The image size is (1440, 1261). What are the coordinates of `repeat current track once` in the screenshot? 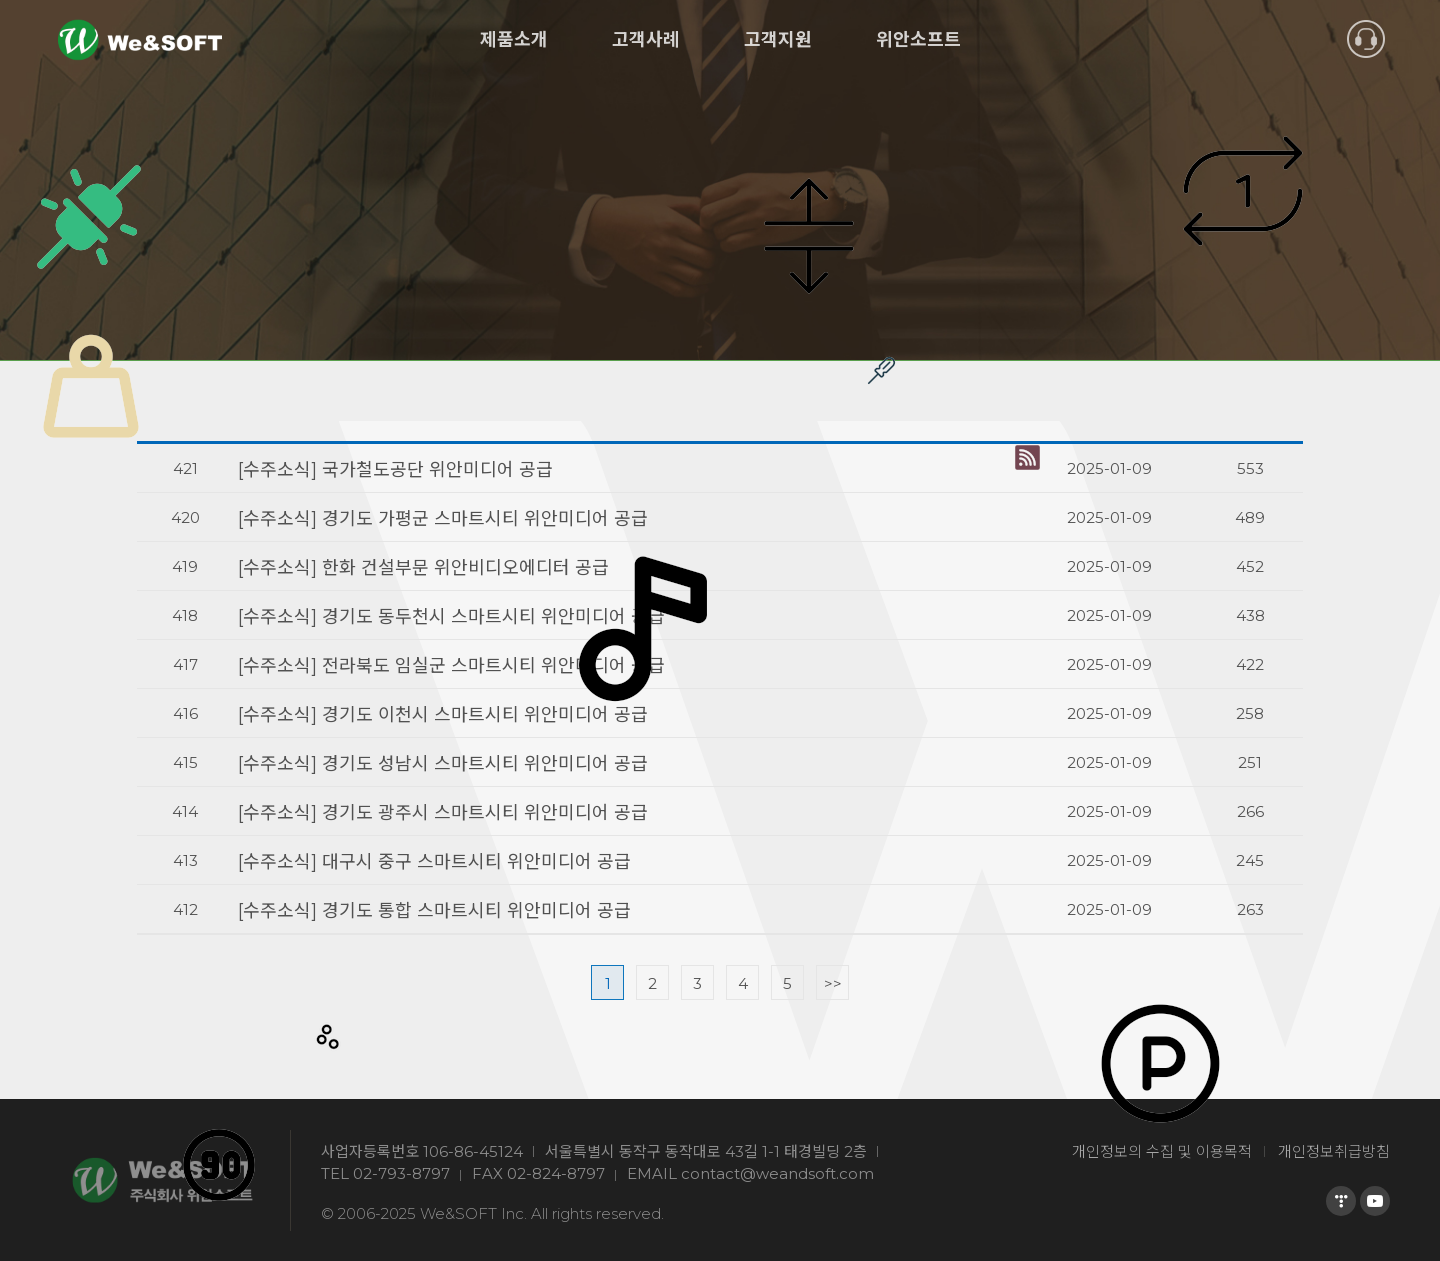 It's located at (1243, 191).